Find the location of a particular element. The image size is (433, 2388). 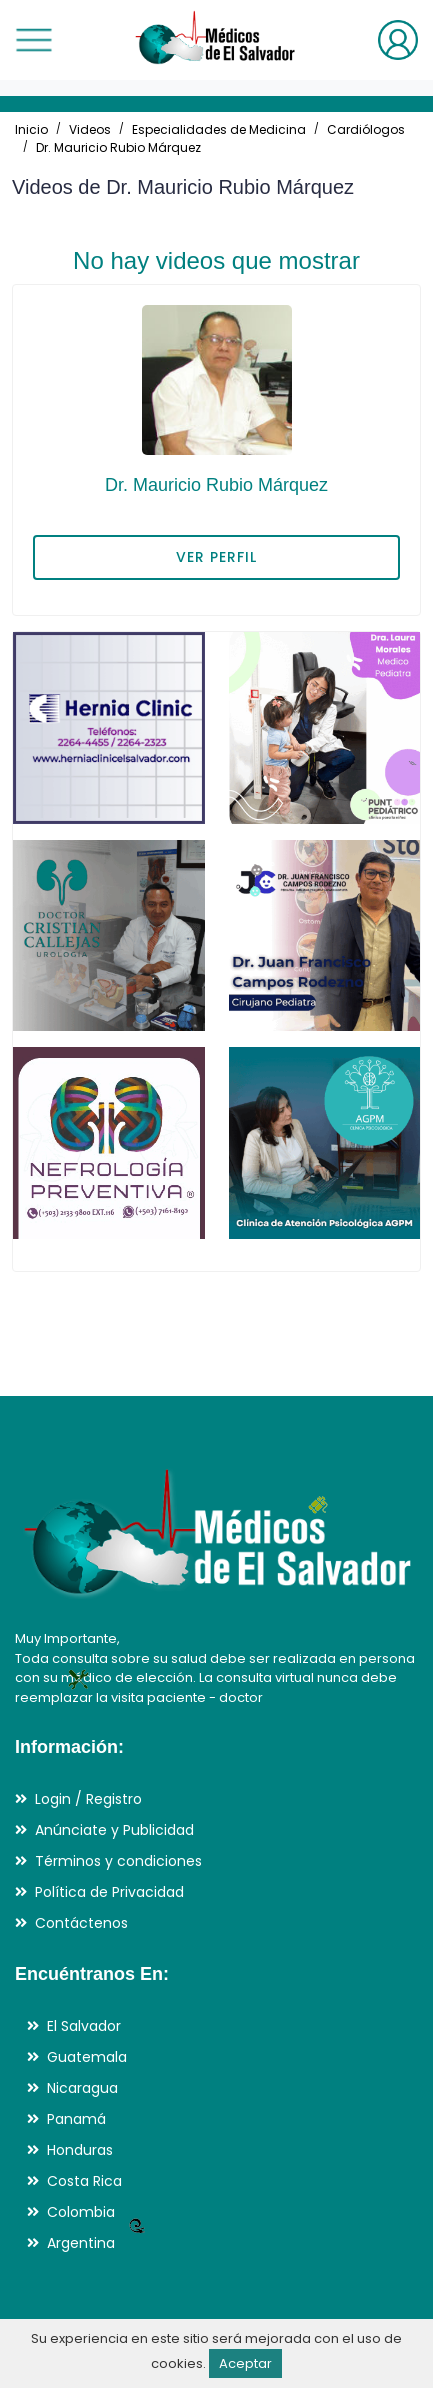

access settings or configuration options is located at coordinates (78, 1679).